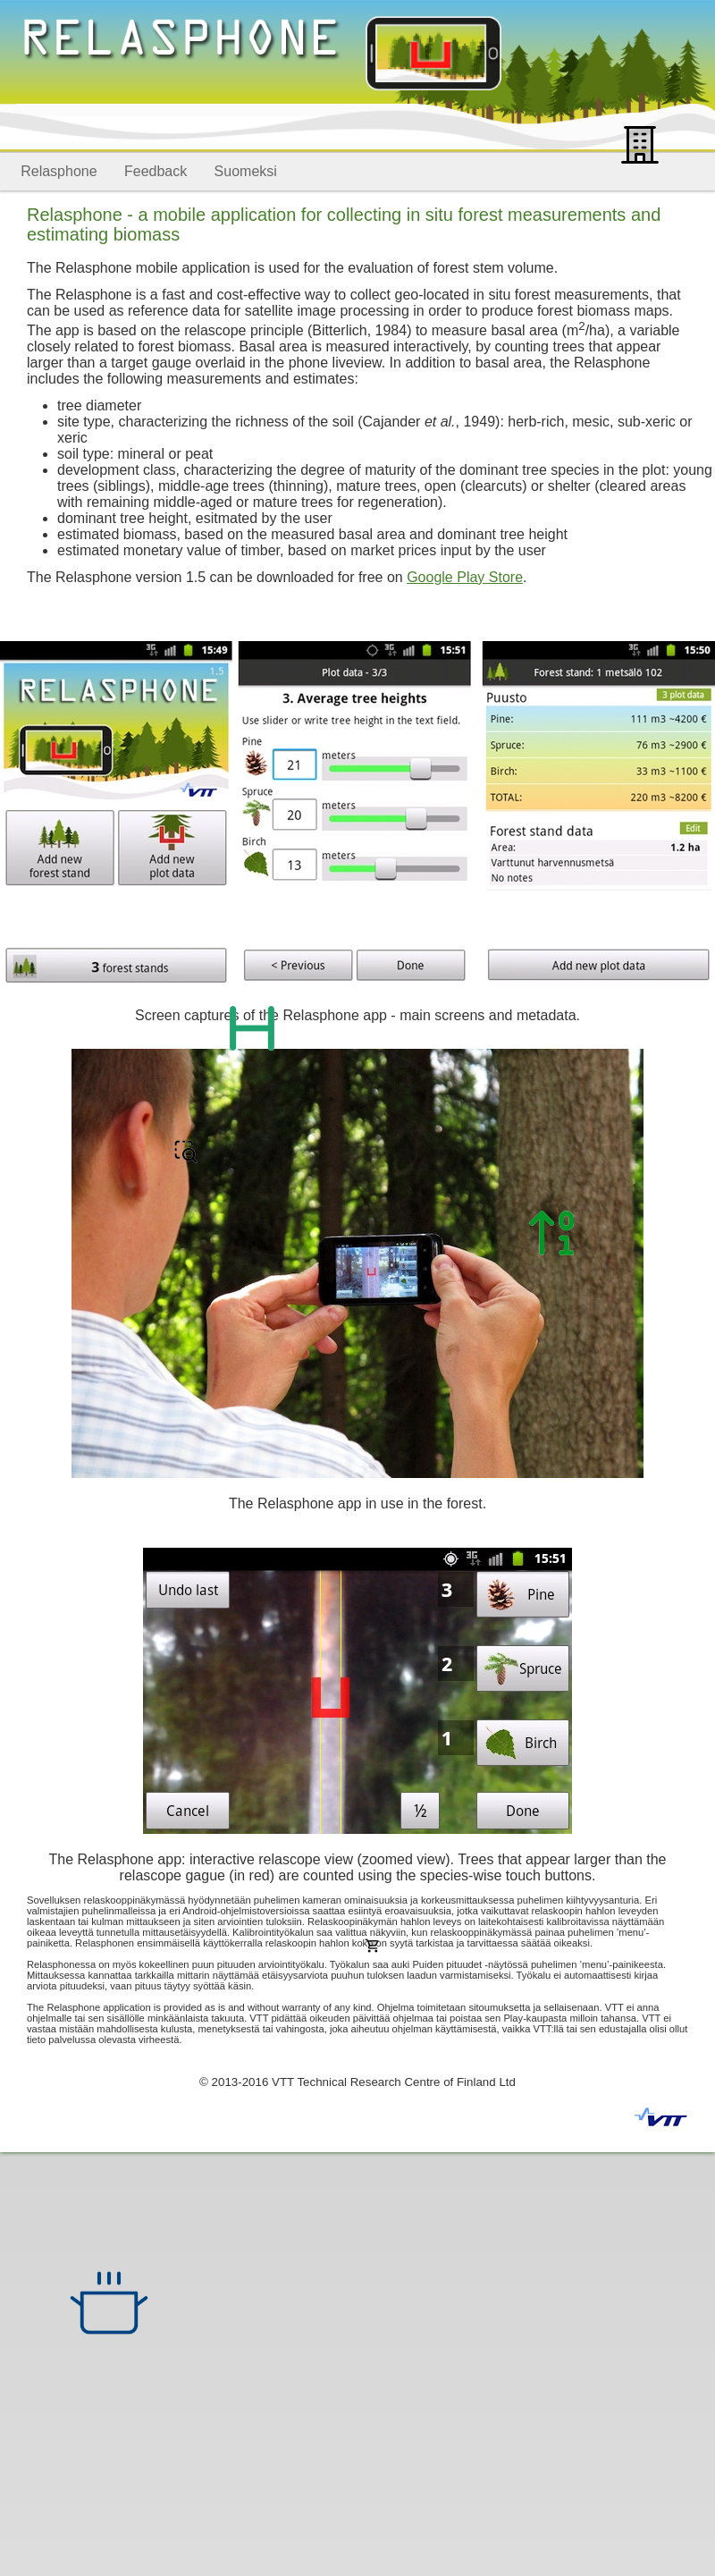 This screenshot has height=2576, width=715. I want to click on zoom out of selected area, so click(185, 1151).